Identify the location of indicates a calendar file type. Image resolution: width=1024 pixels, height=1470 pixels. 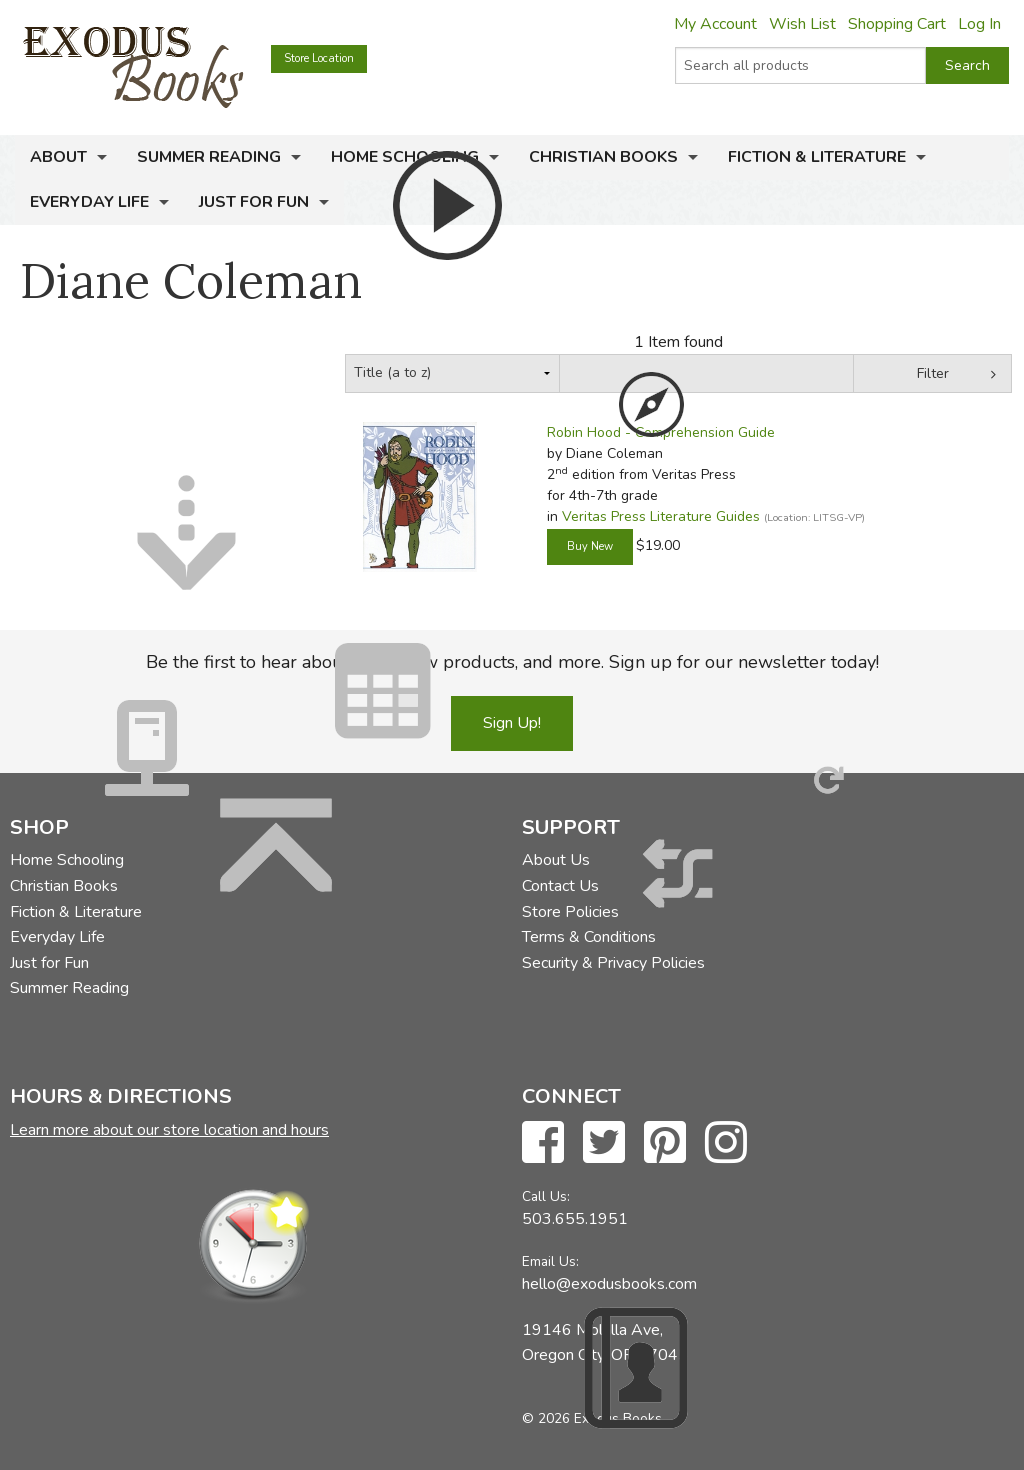
(386, 694).